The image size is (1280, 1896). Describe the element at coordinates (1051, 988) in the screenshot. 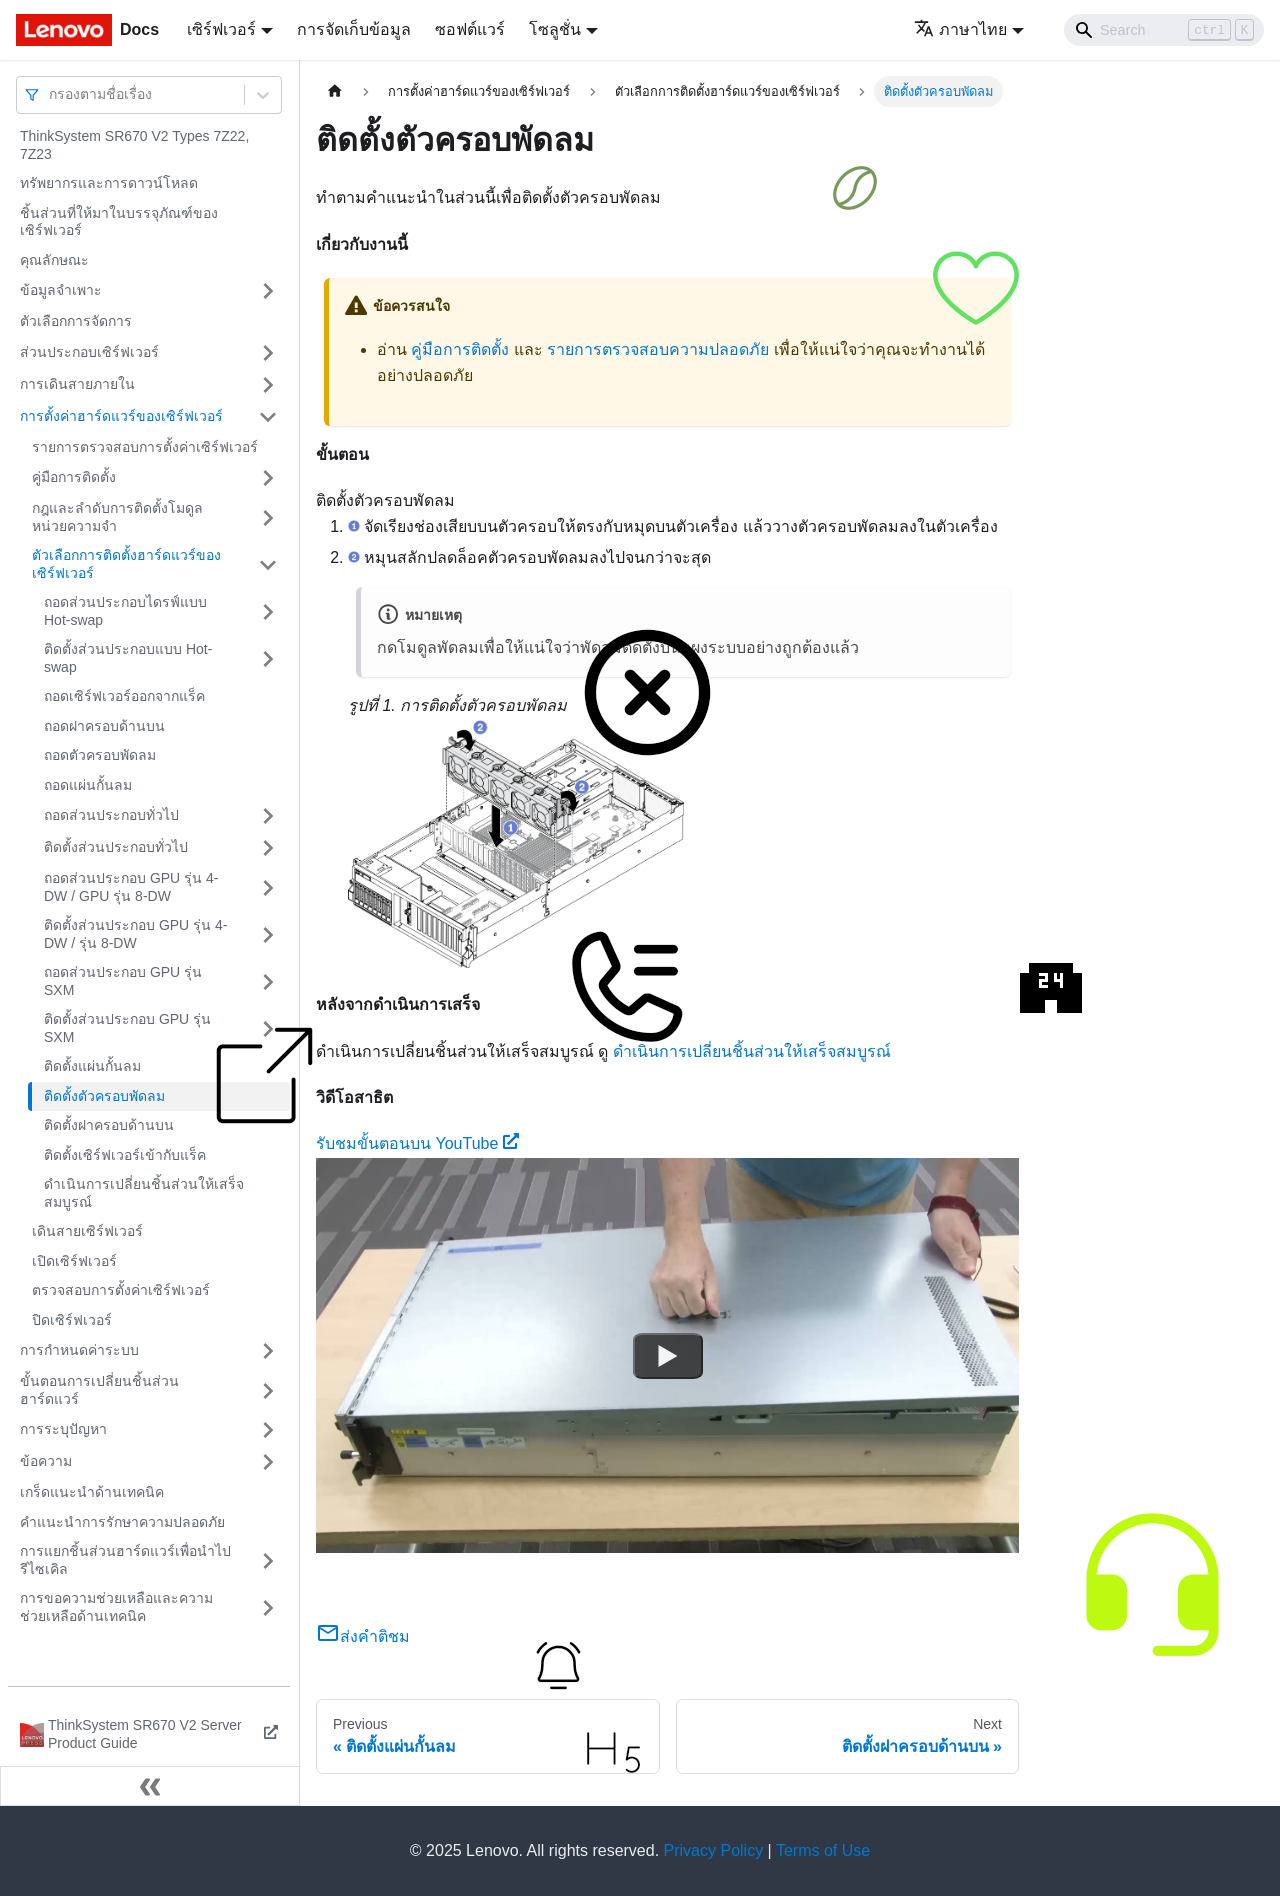

I see `find nearby convenience stores` at that location.